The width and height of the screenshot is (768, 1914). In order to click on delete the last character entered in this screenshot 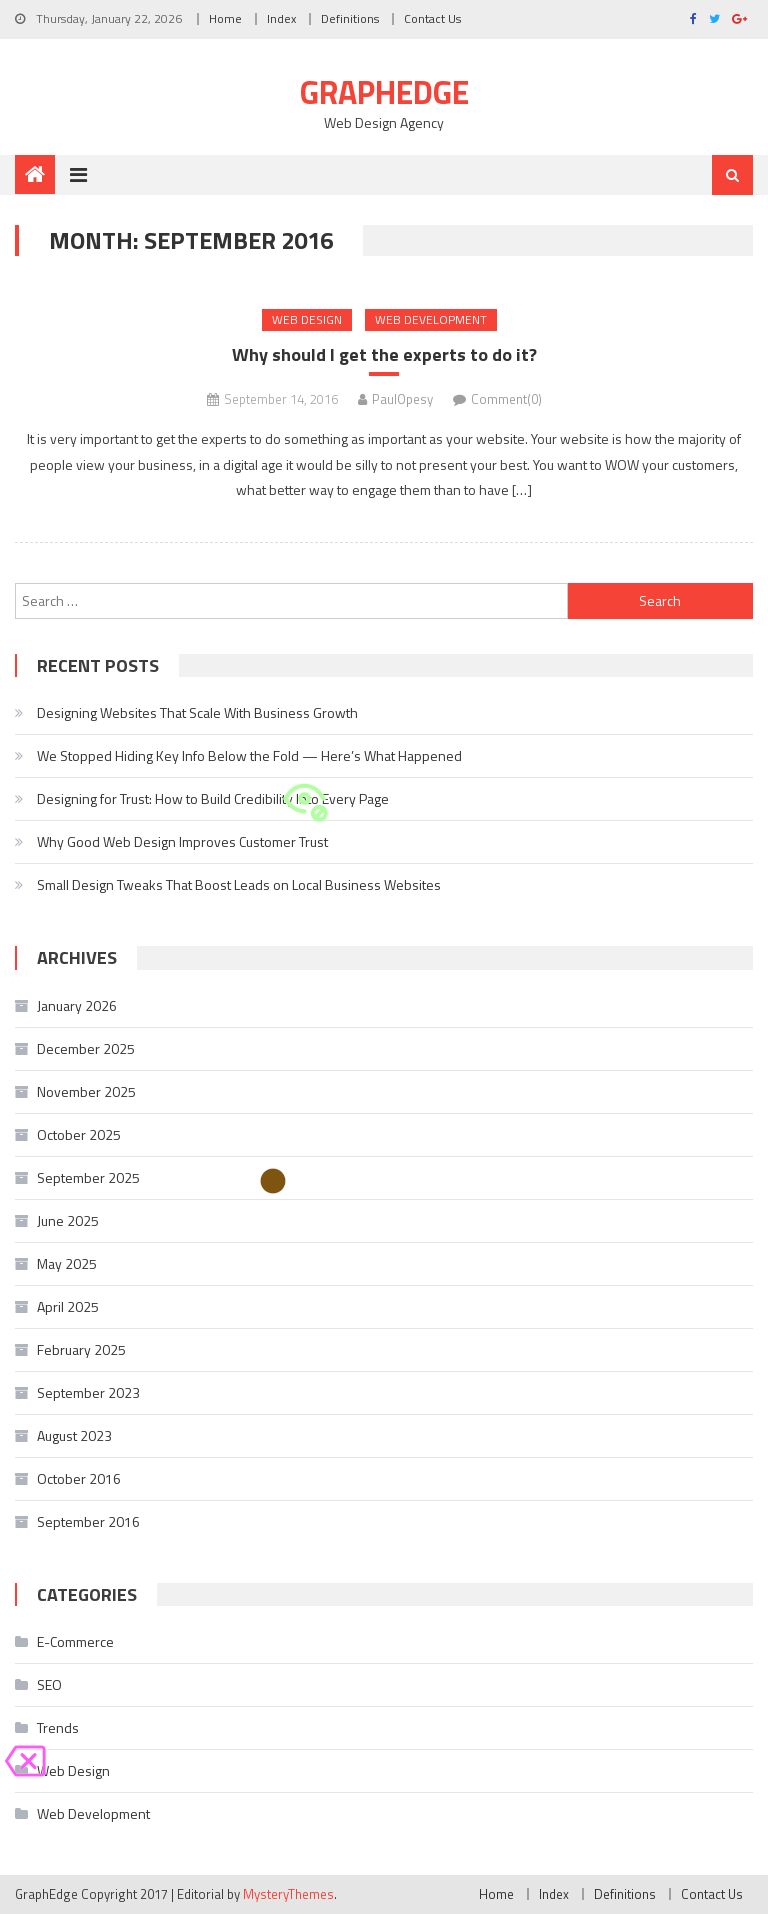, I will do `click(27, 1761)`.